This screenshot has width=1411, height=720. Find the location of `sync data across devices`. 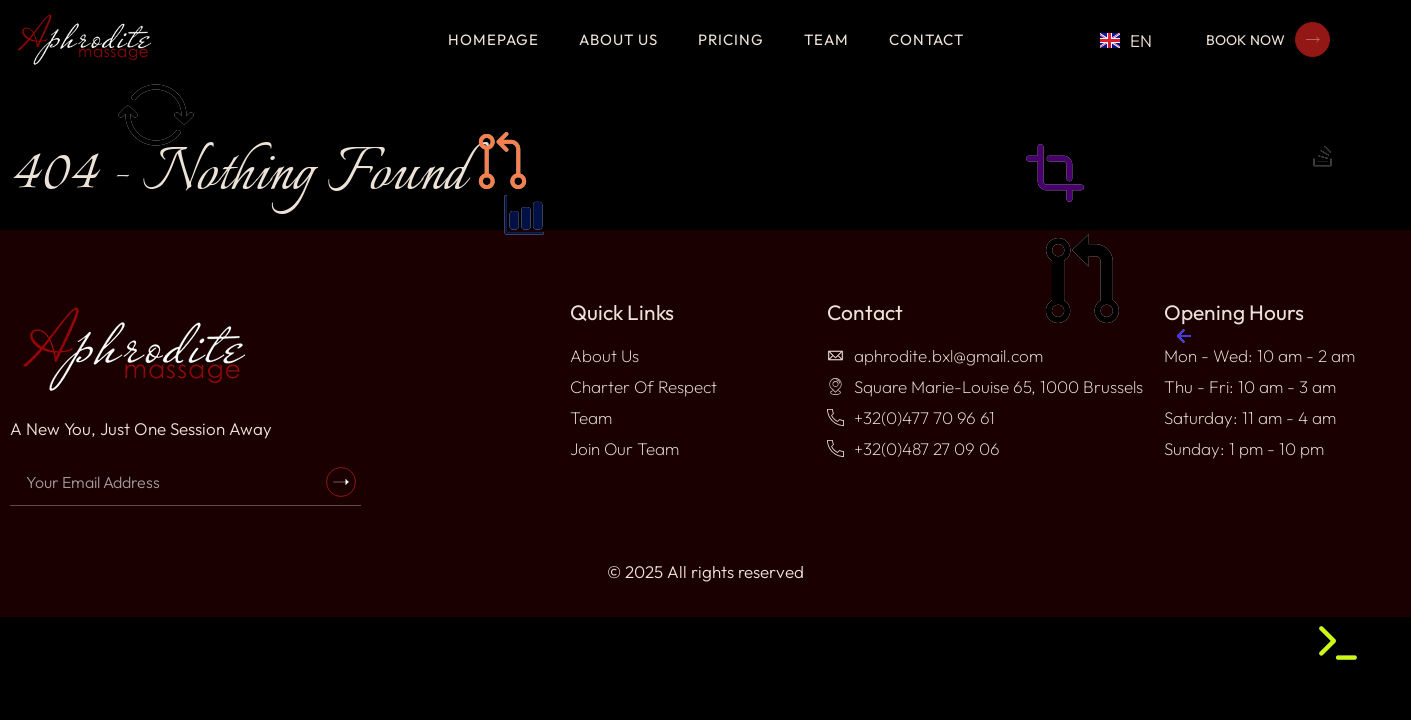

sync data across devices is located at coordinates (156, 115).